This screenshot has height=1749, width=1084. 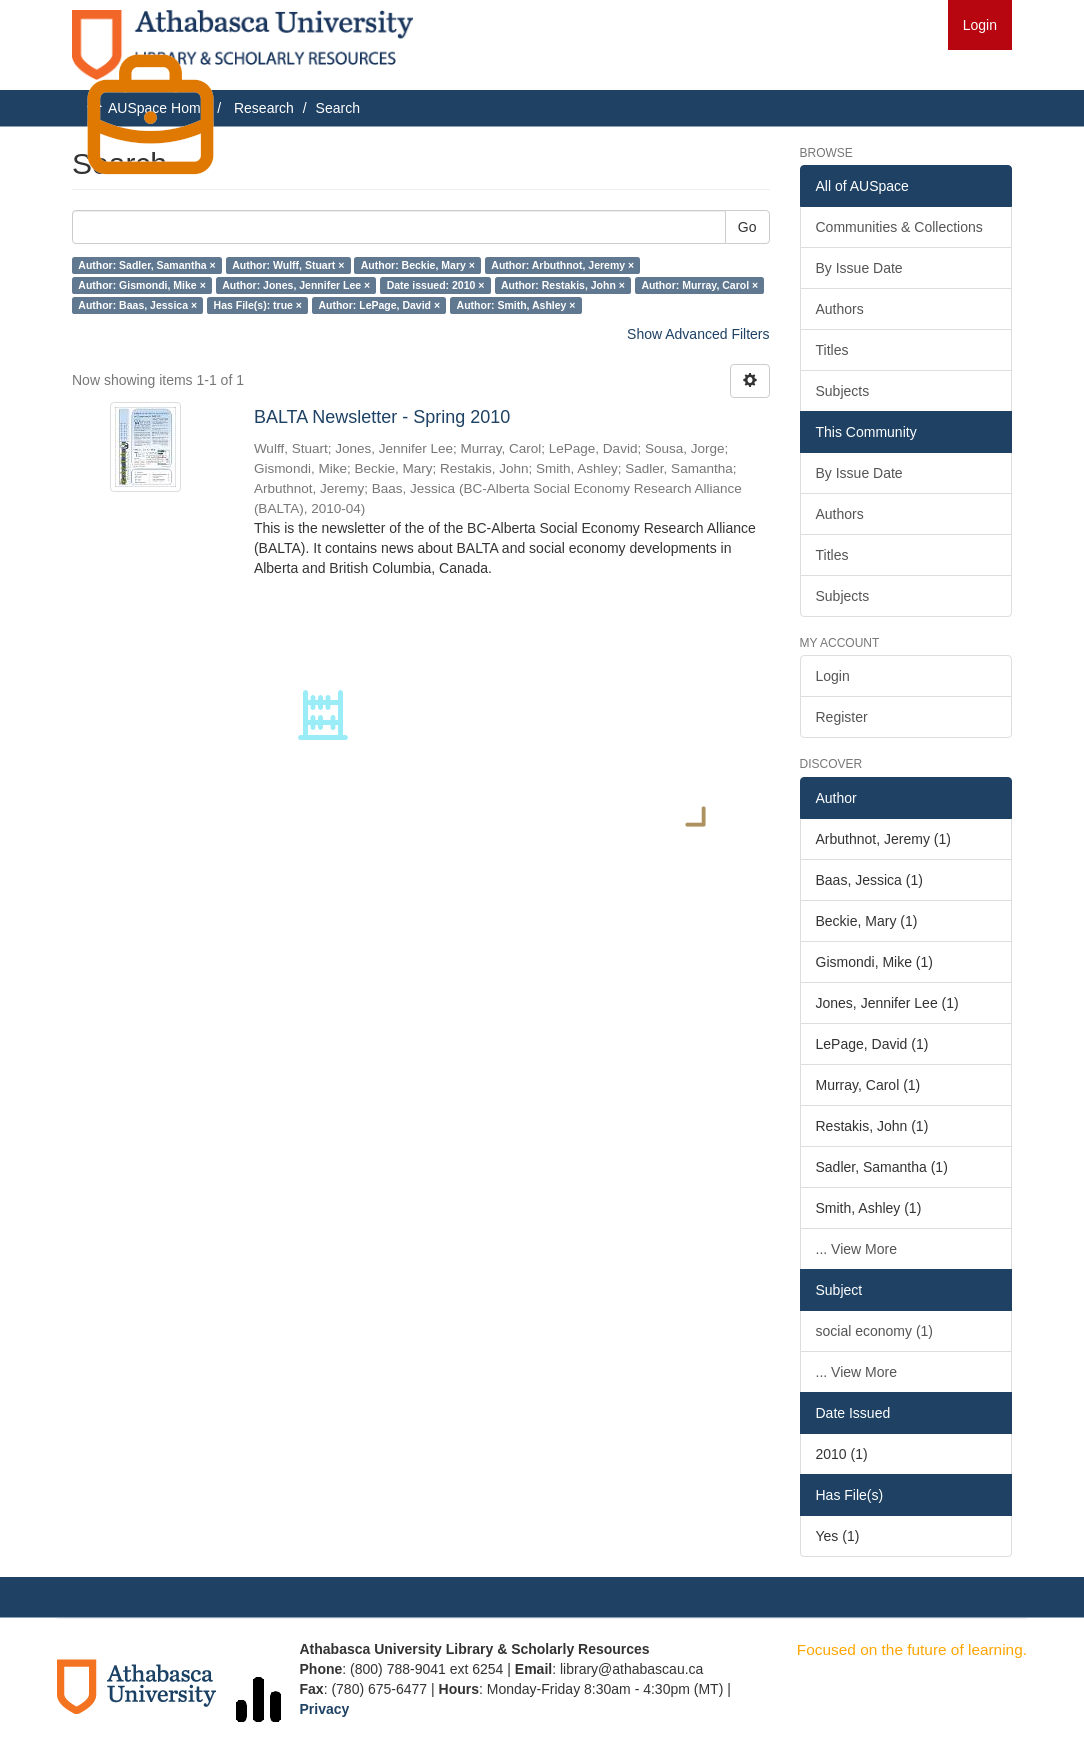 What do you see at coordinates (323, 715) in the screenshot?
I see `access calculator or counting tool` at bounding box center [323, 715].